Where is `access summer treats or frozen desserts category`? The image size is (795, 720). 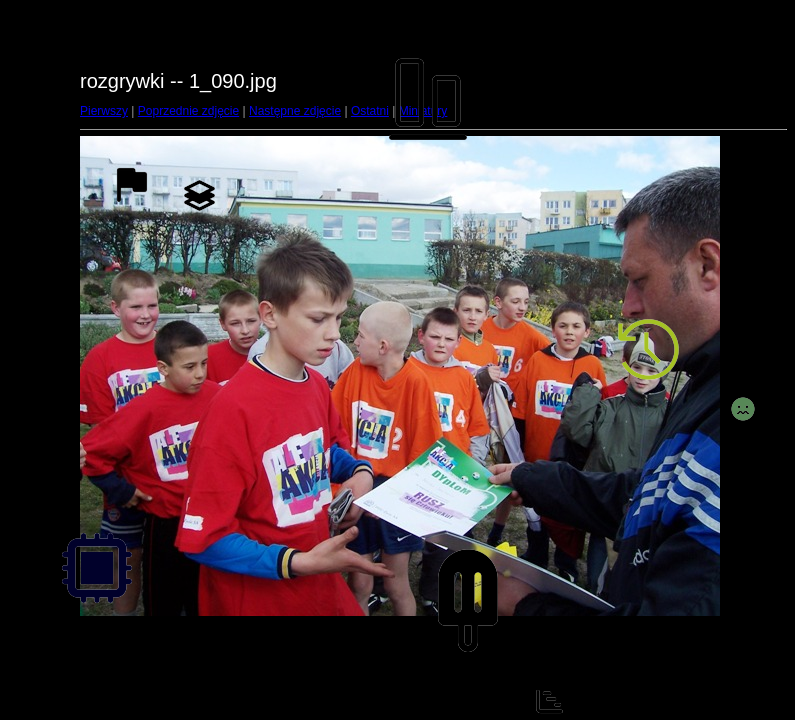 access summer treats or frozen desserts category is located at coordinates (468, 599).